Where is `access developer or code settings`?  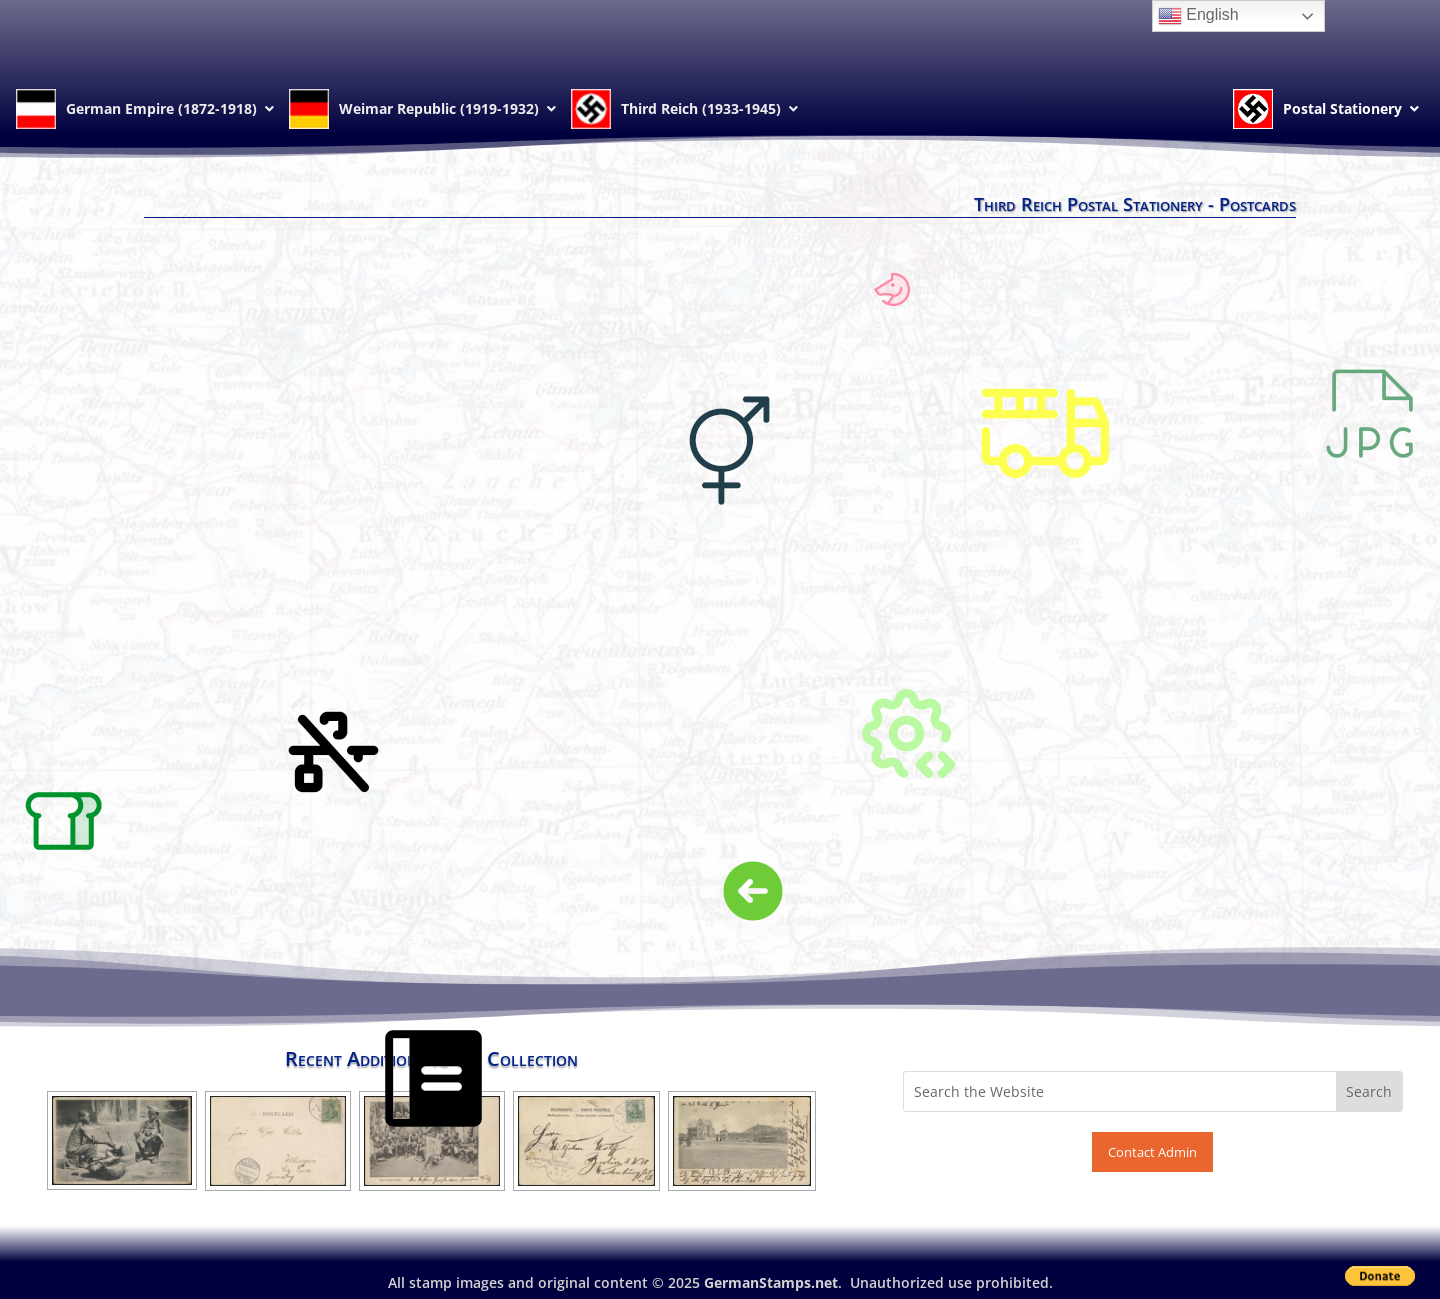
access developer or code settings is located at coordinates (906, 733).